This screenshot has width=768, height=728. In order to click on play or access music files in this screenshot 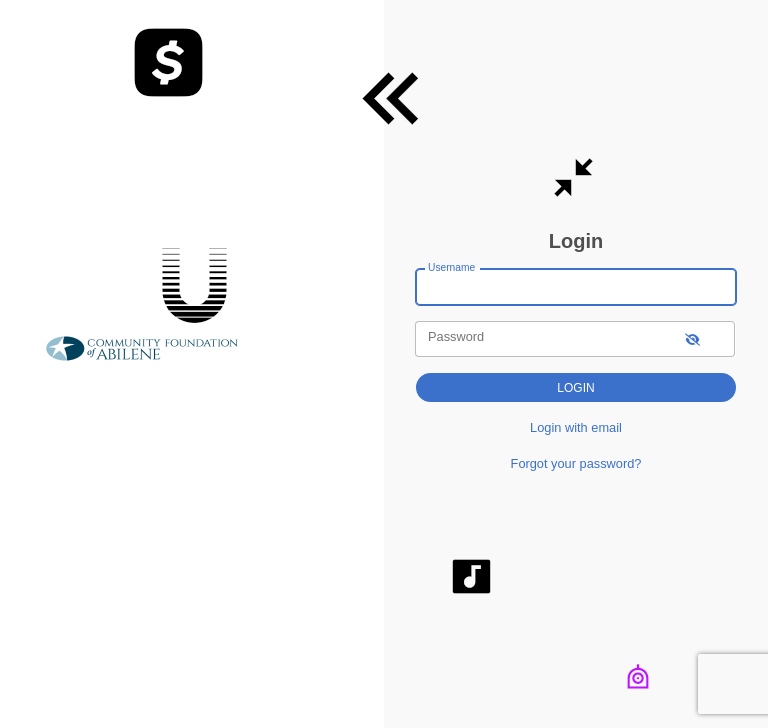, I will do `click(471, 576)`.